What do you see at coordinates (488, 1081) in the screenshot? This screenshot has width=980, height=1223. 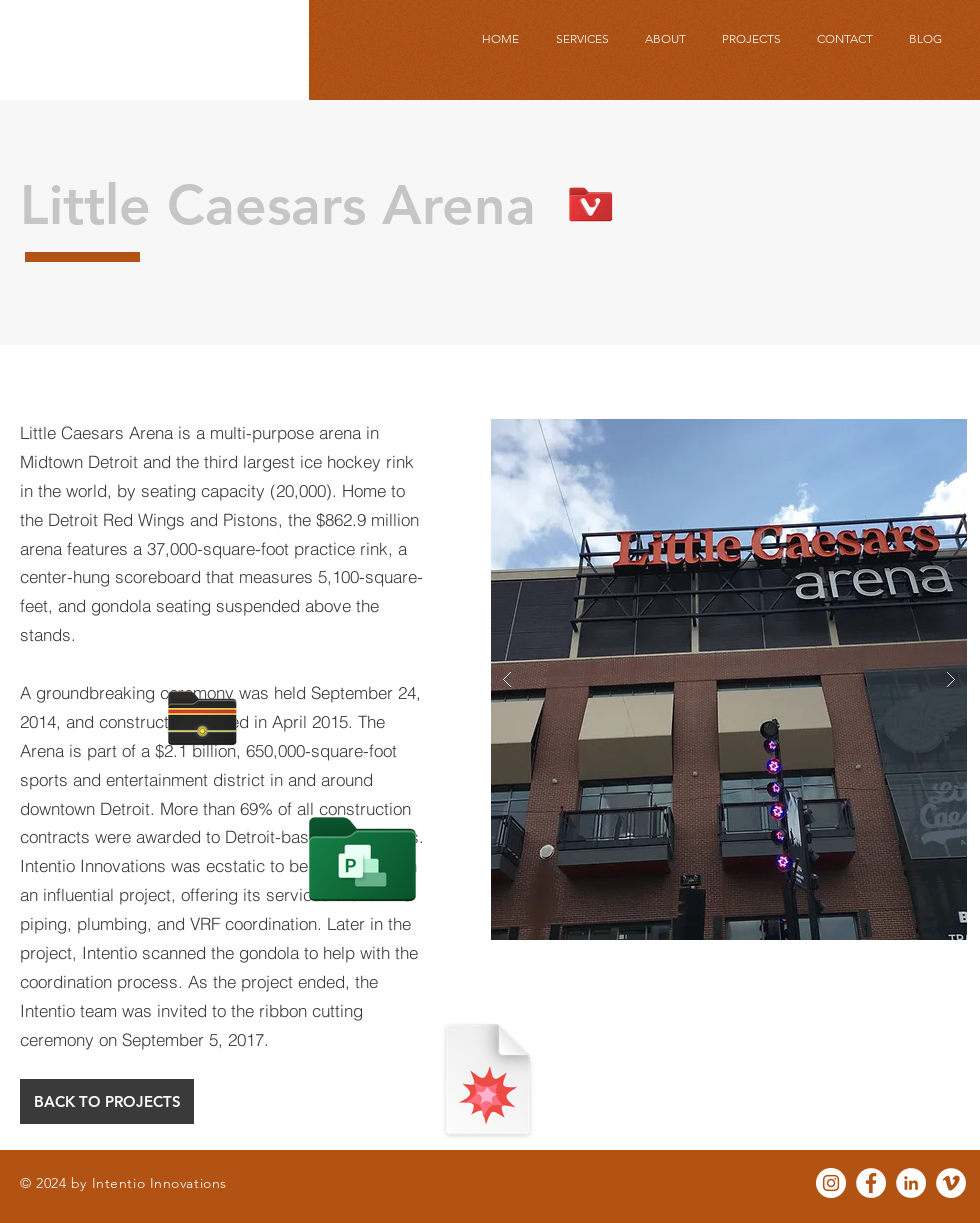 I see `a Mathematica notebook or computation file` at bounding box center [488, 1081].